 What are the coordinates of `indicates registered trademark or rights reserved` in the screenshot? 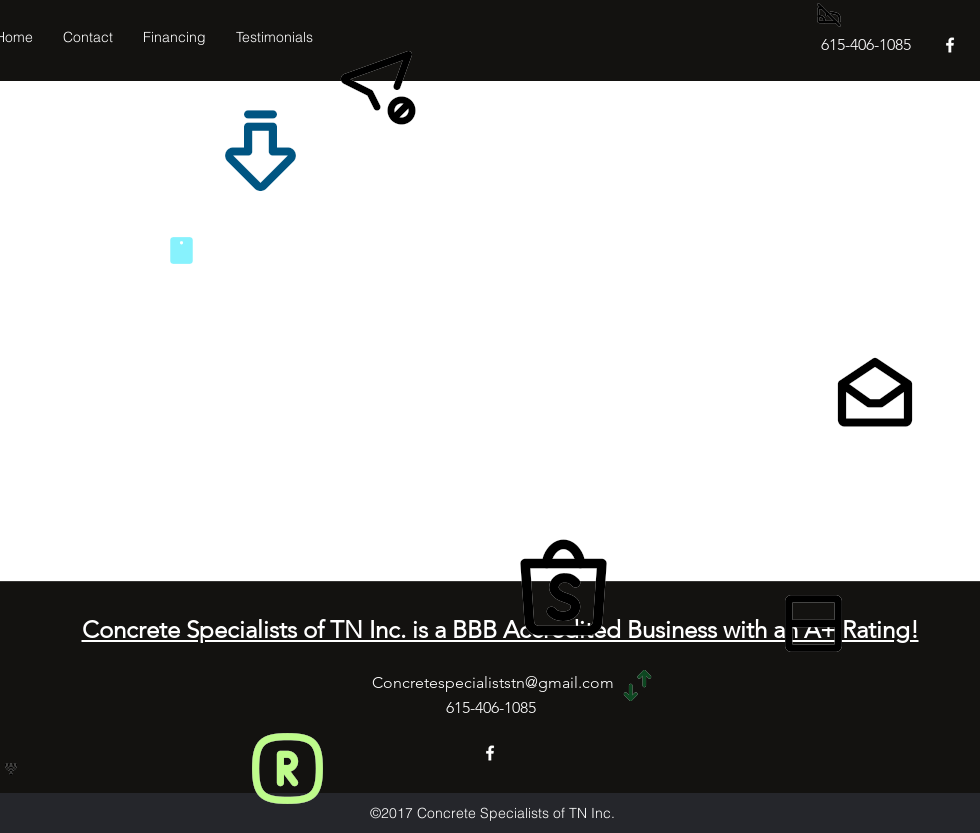 It's located at (287, 768).